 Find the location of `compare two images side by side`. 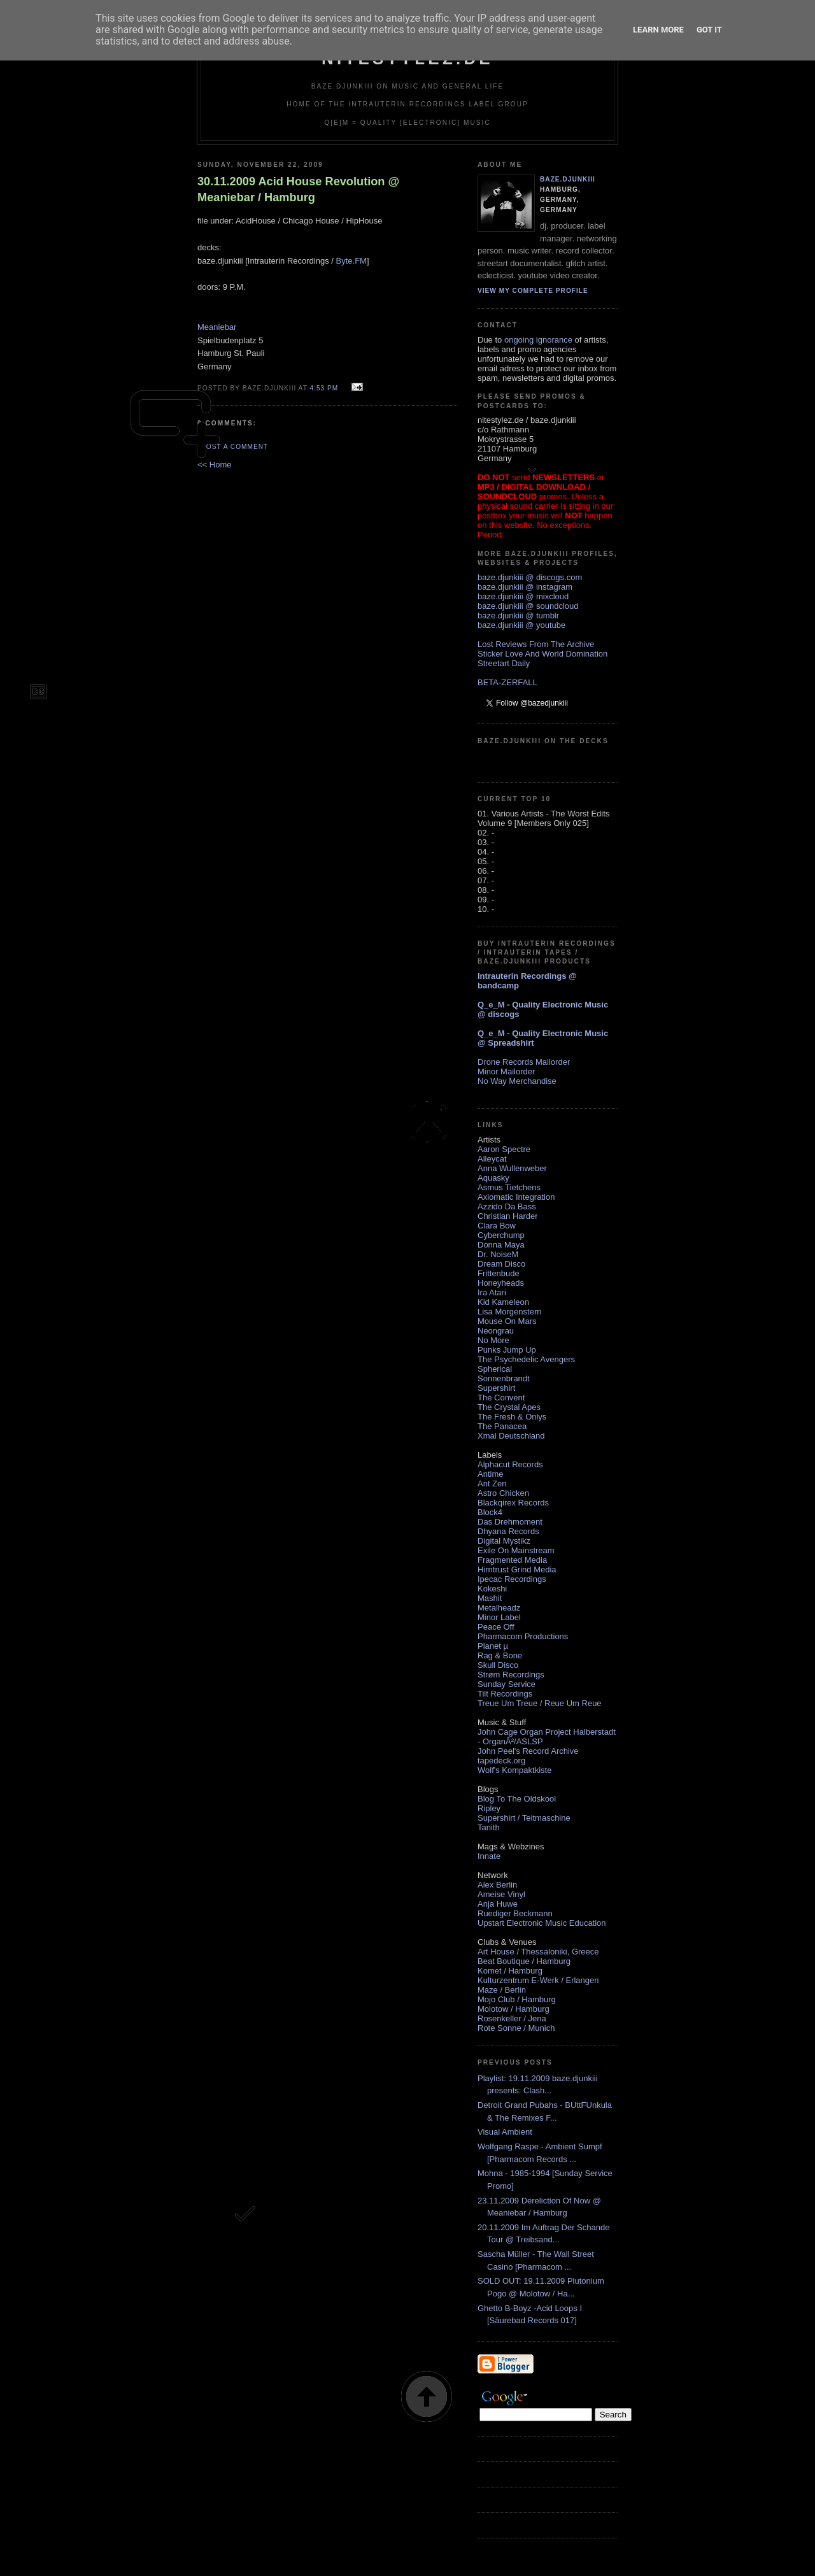

compare two images side by side is located at coordinates (429, 1121).